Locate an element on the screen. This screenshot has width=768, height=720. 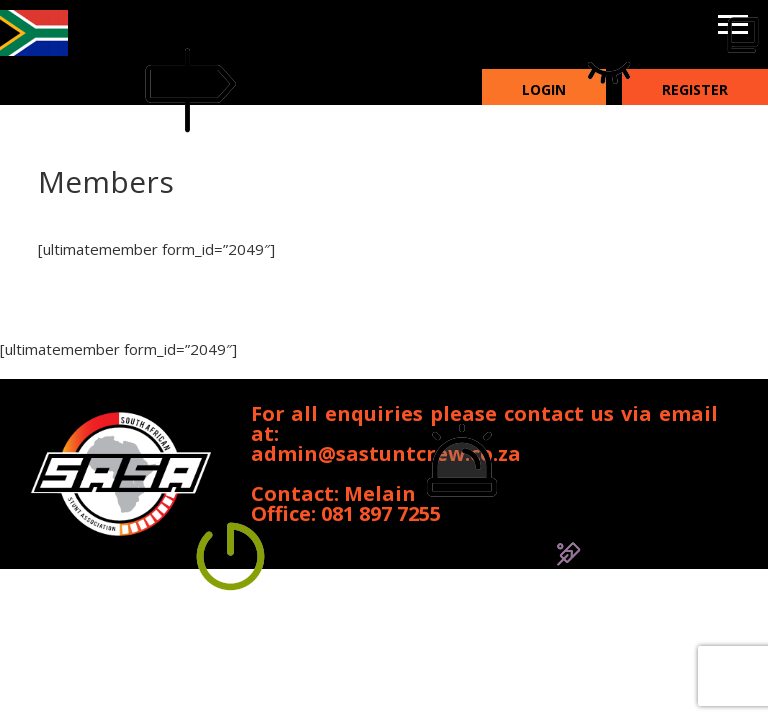
indicates an active alert or emergency notification is located at coordinates (462, 467).